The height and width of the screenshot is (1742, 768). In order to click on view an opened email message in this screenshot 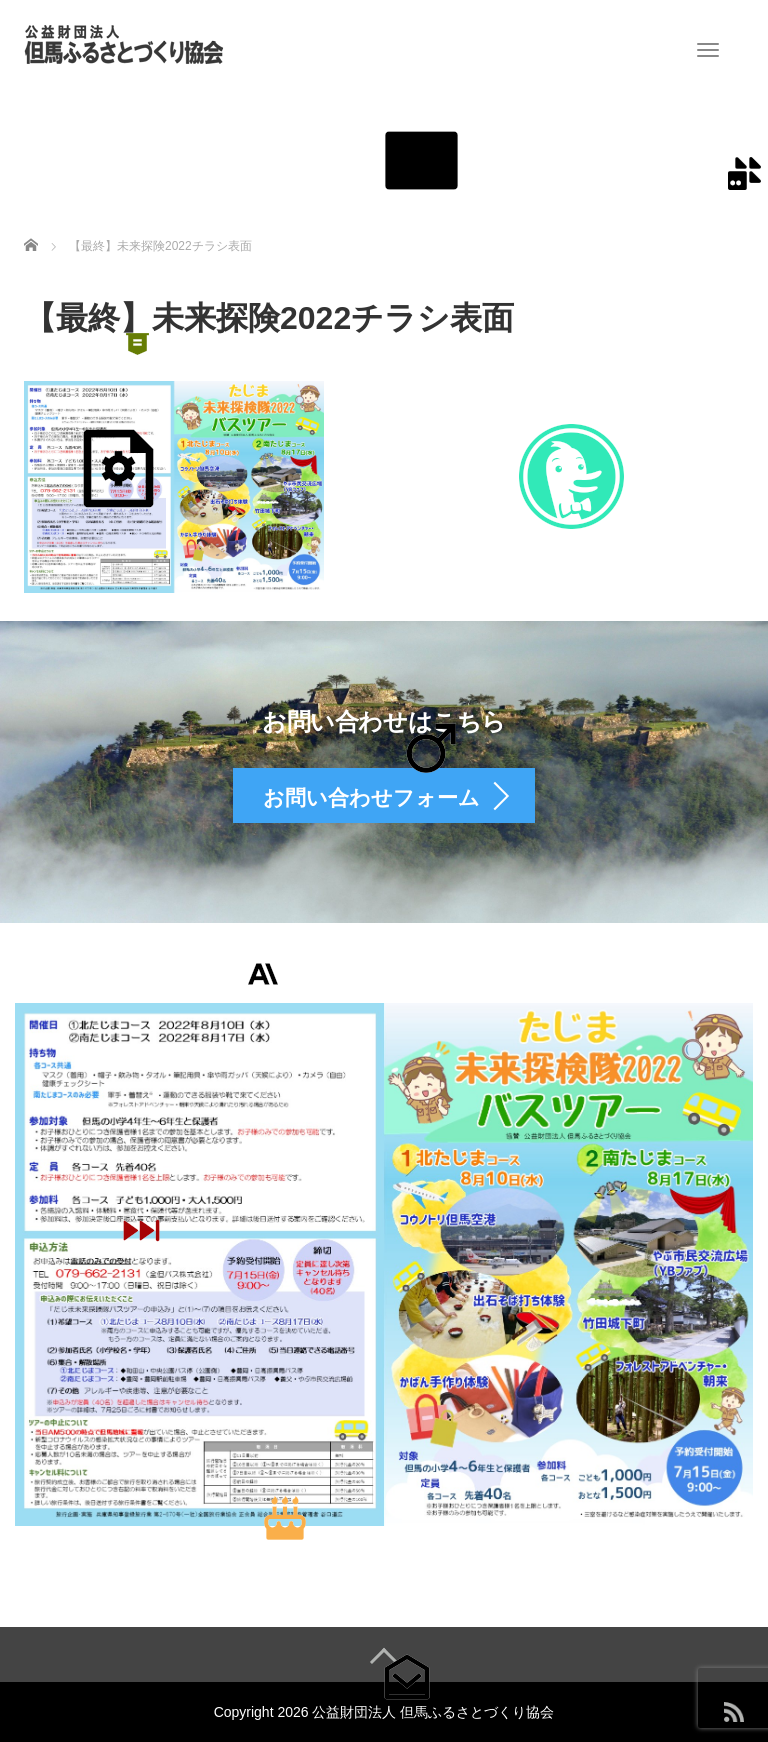, I will do `click(407, 1679)`.